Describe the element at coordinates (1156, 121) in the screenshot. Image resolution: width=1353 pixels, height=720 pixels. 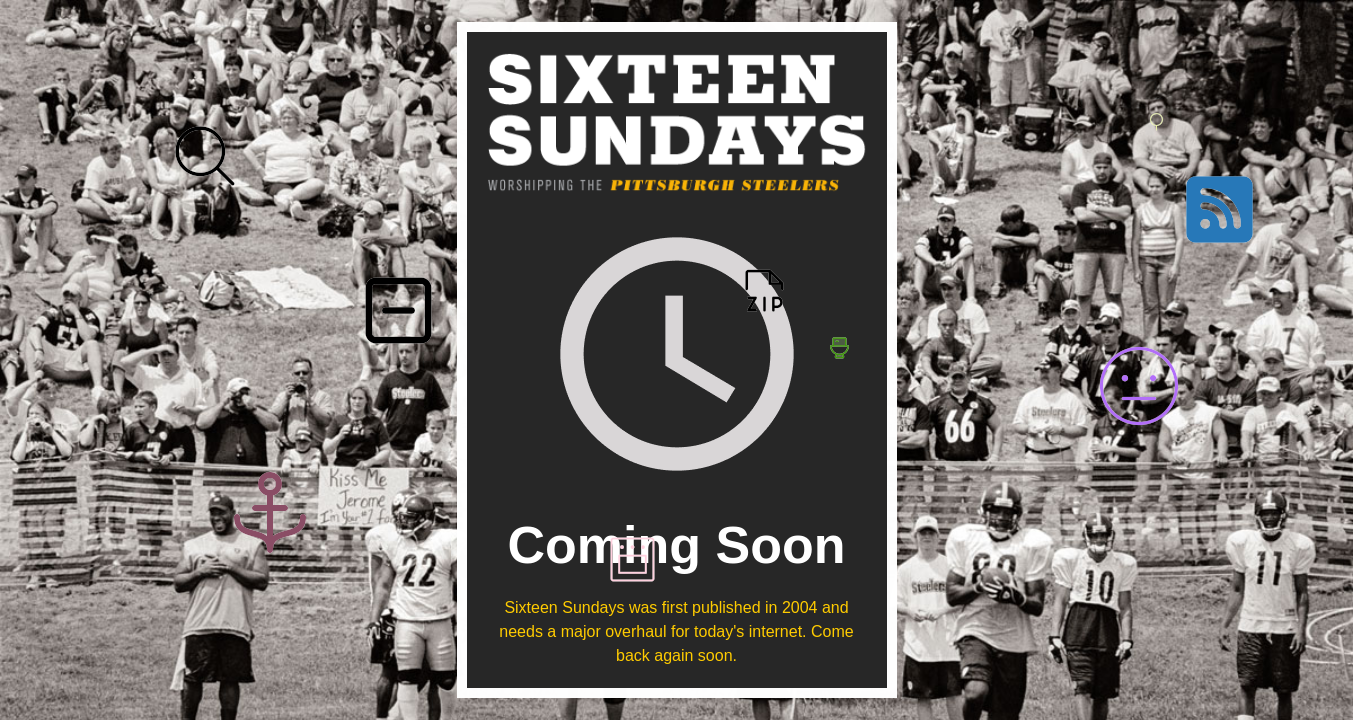
I see `select neuter or non-binary gender option` at that location.